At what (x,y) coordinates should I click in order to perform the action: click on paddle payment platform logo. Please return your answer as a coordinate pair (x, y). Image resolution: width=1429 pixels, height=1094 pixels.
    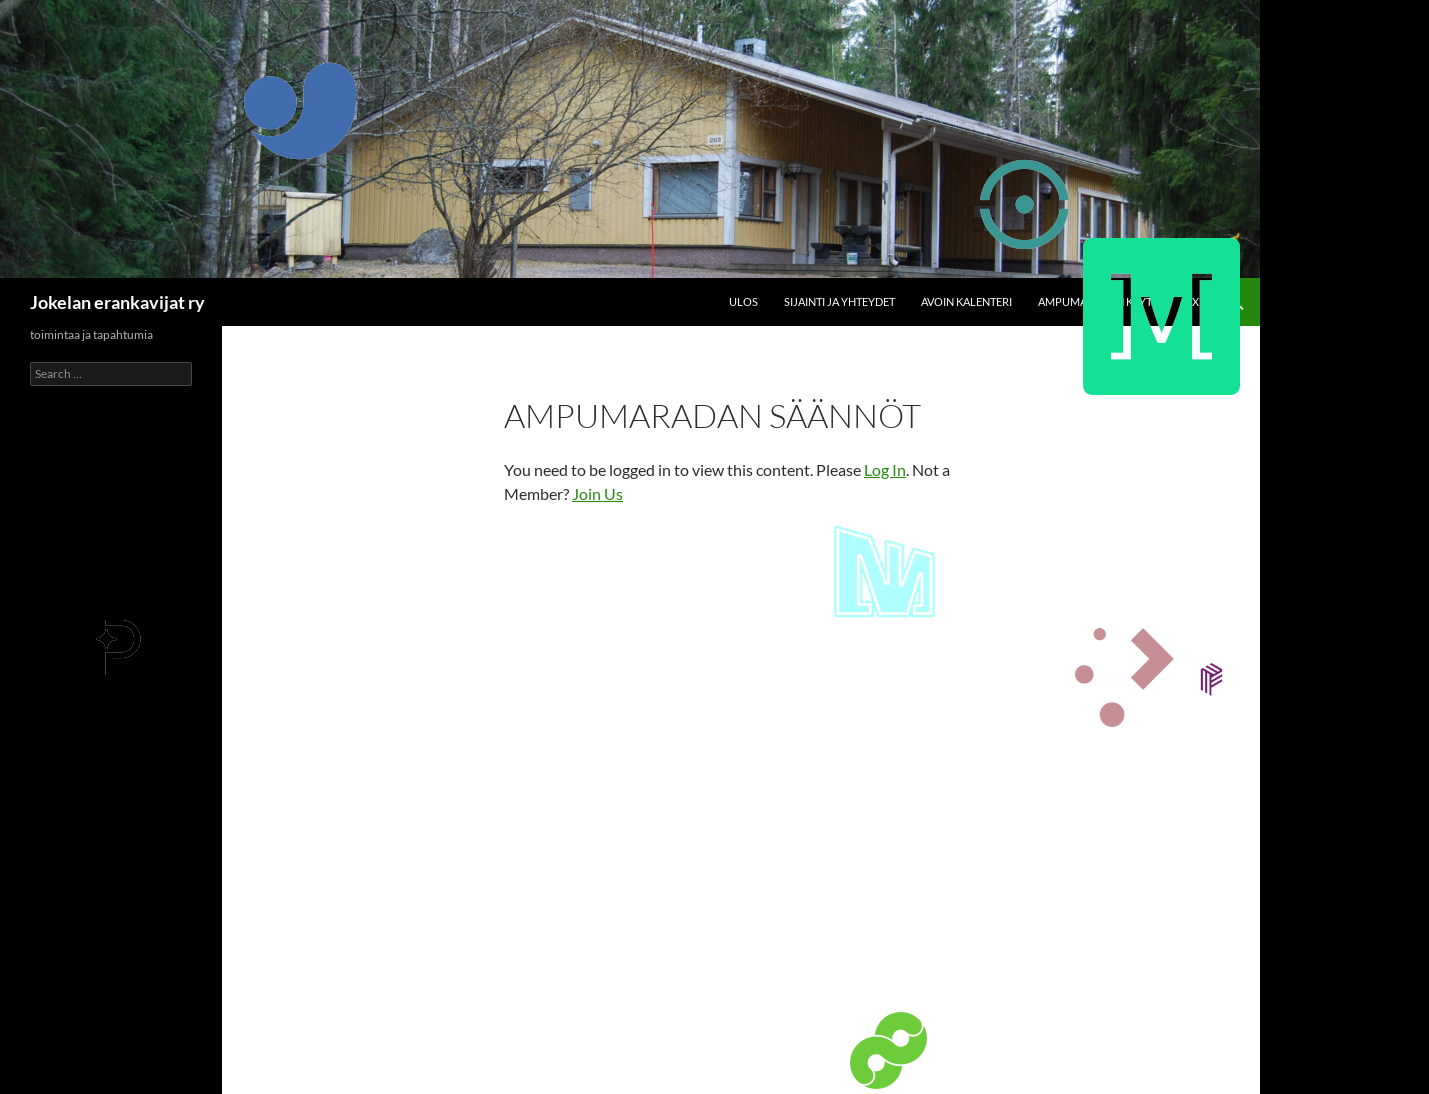
    Looking at the image, I should click on (118, 647).